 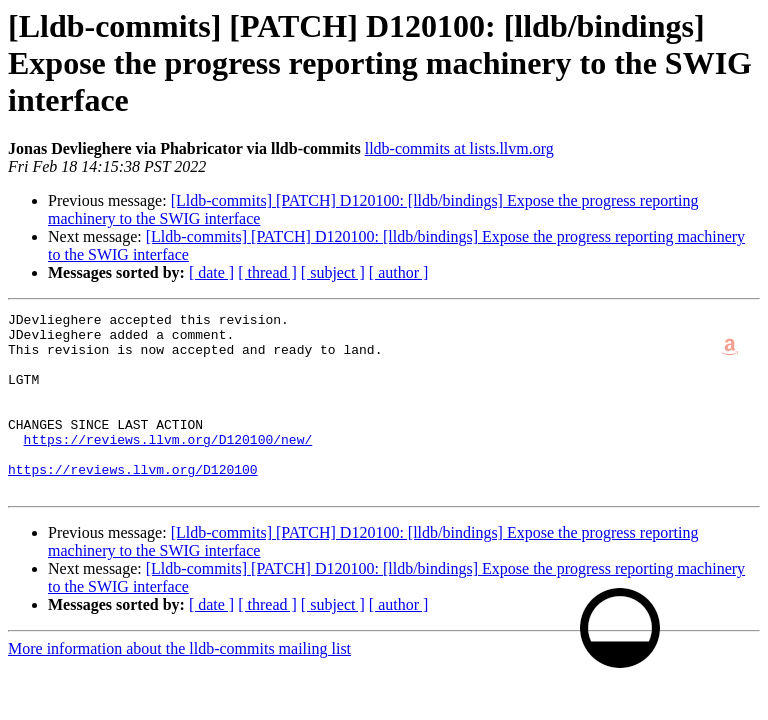 What do you see at coordinates (729, 346) in the screenshot?
I see `open the Amazon app` at bounding box center [729, 346].